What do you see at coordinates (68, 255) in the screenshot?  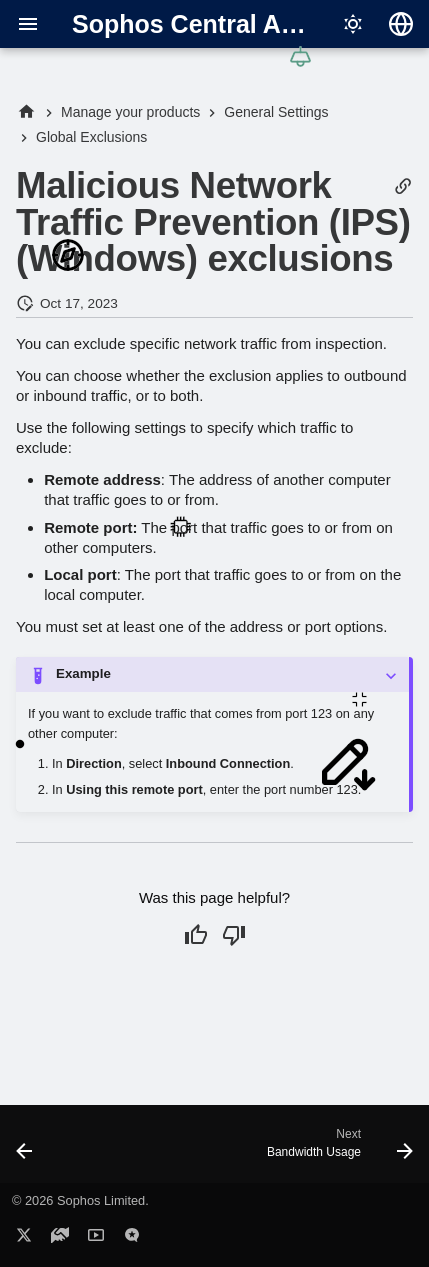 I see `access navigation or direction features` at bounding box center [68, 255].